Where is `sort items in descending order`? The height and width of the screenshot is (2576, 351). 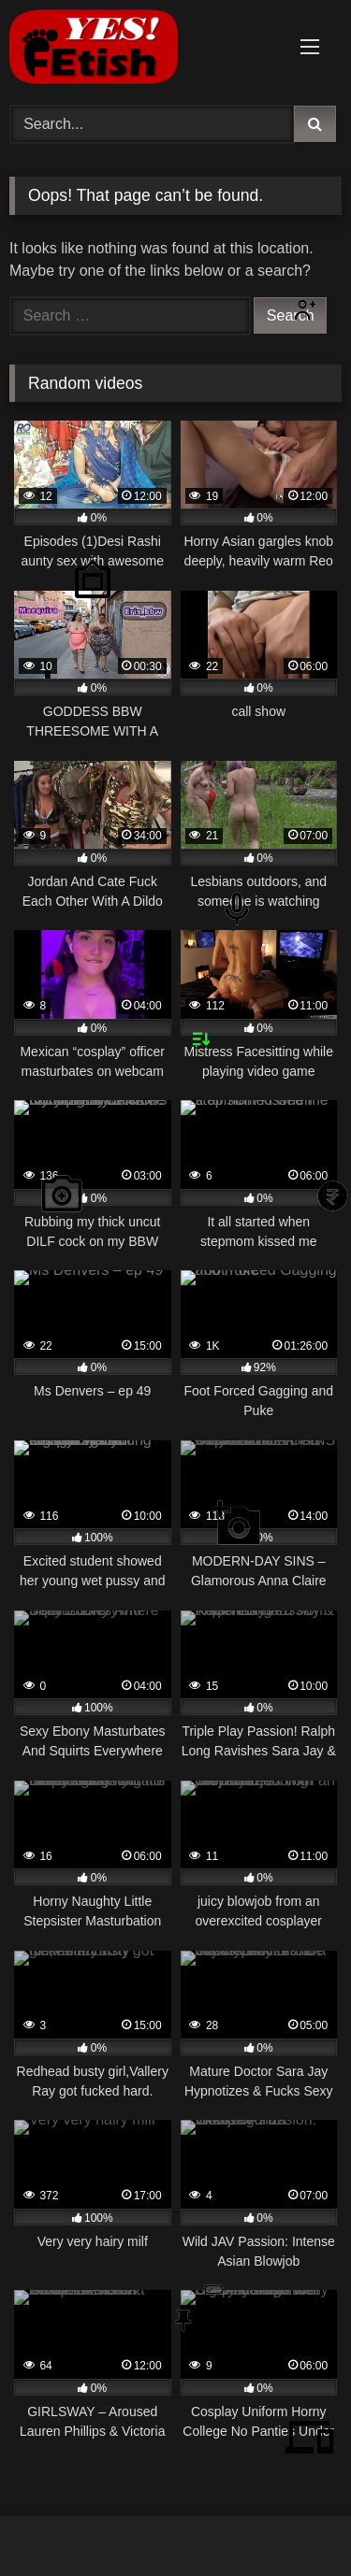 sort items in descending order is located at coordinates (200, 1038).